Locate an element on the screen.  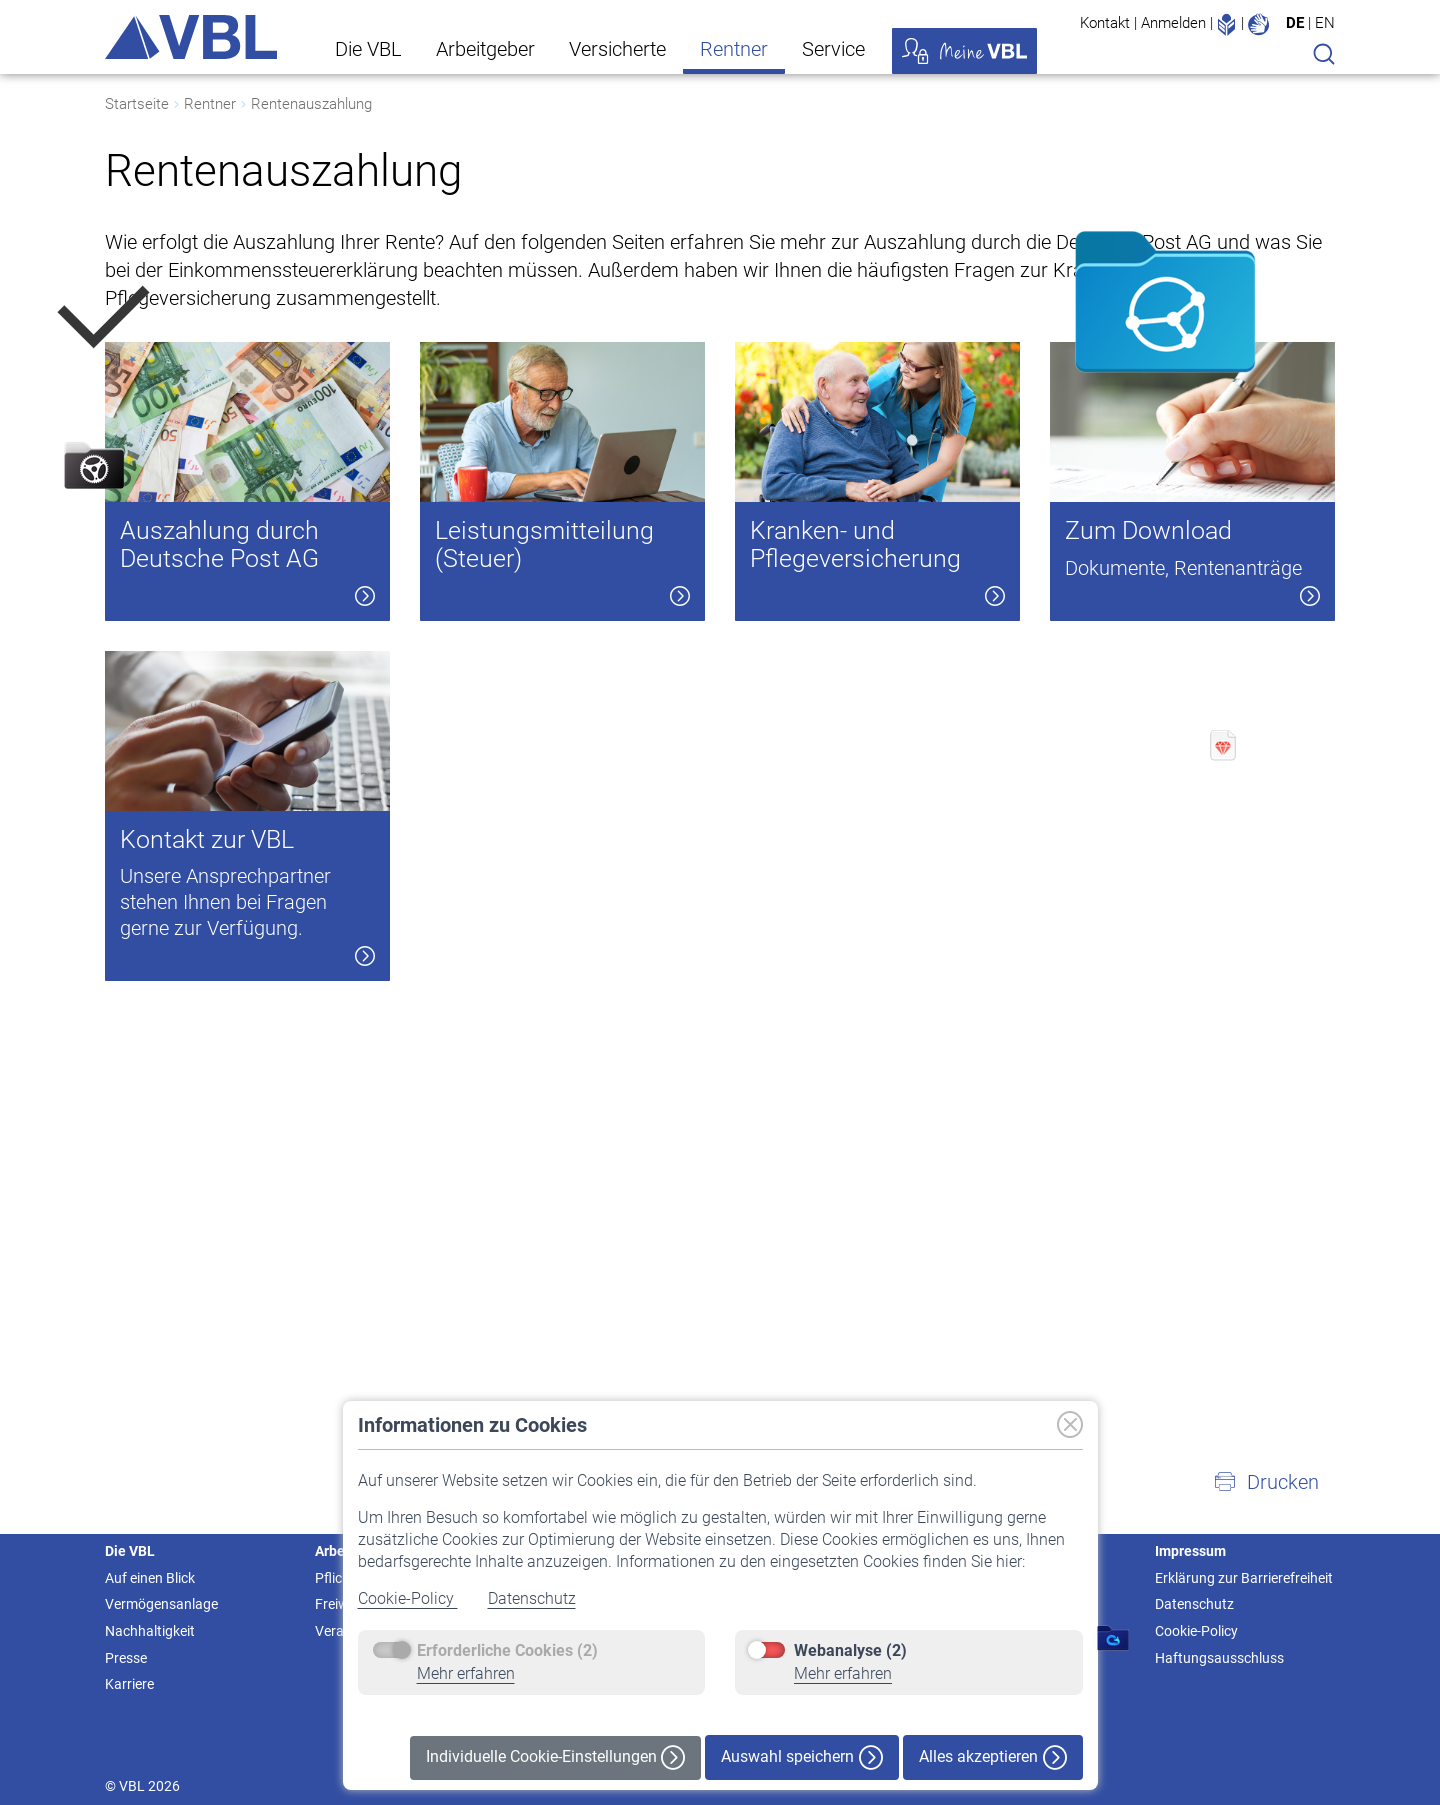
a ruby programming language source file is located at coordinates (1223, 745).